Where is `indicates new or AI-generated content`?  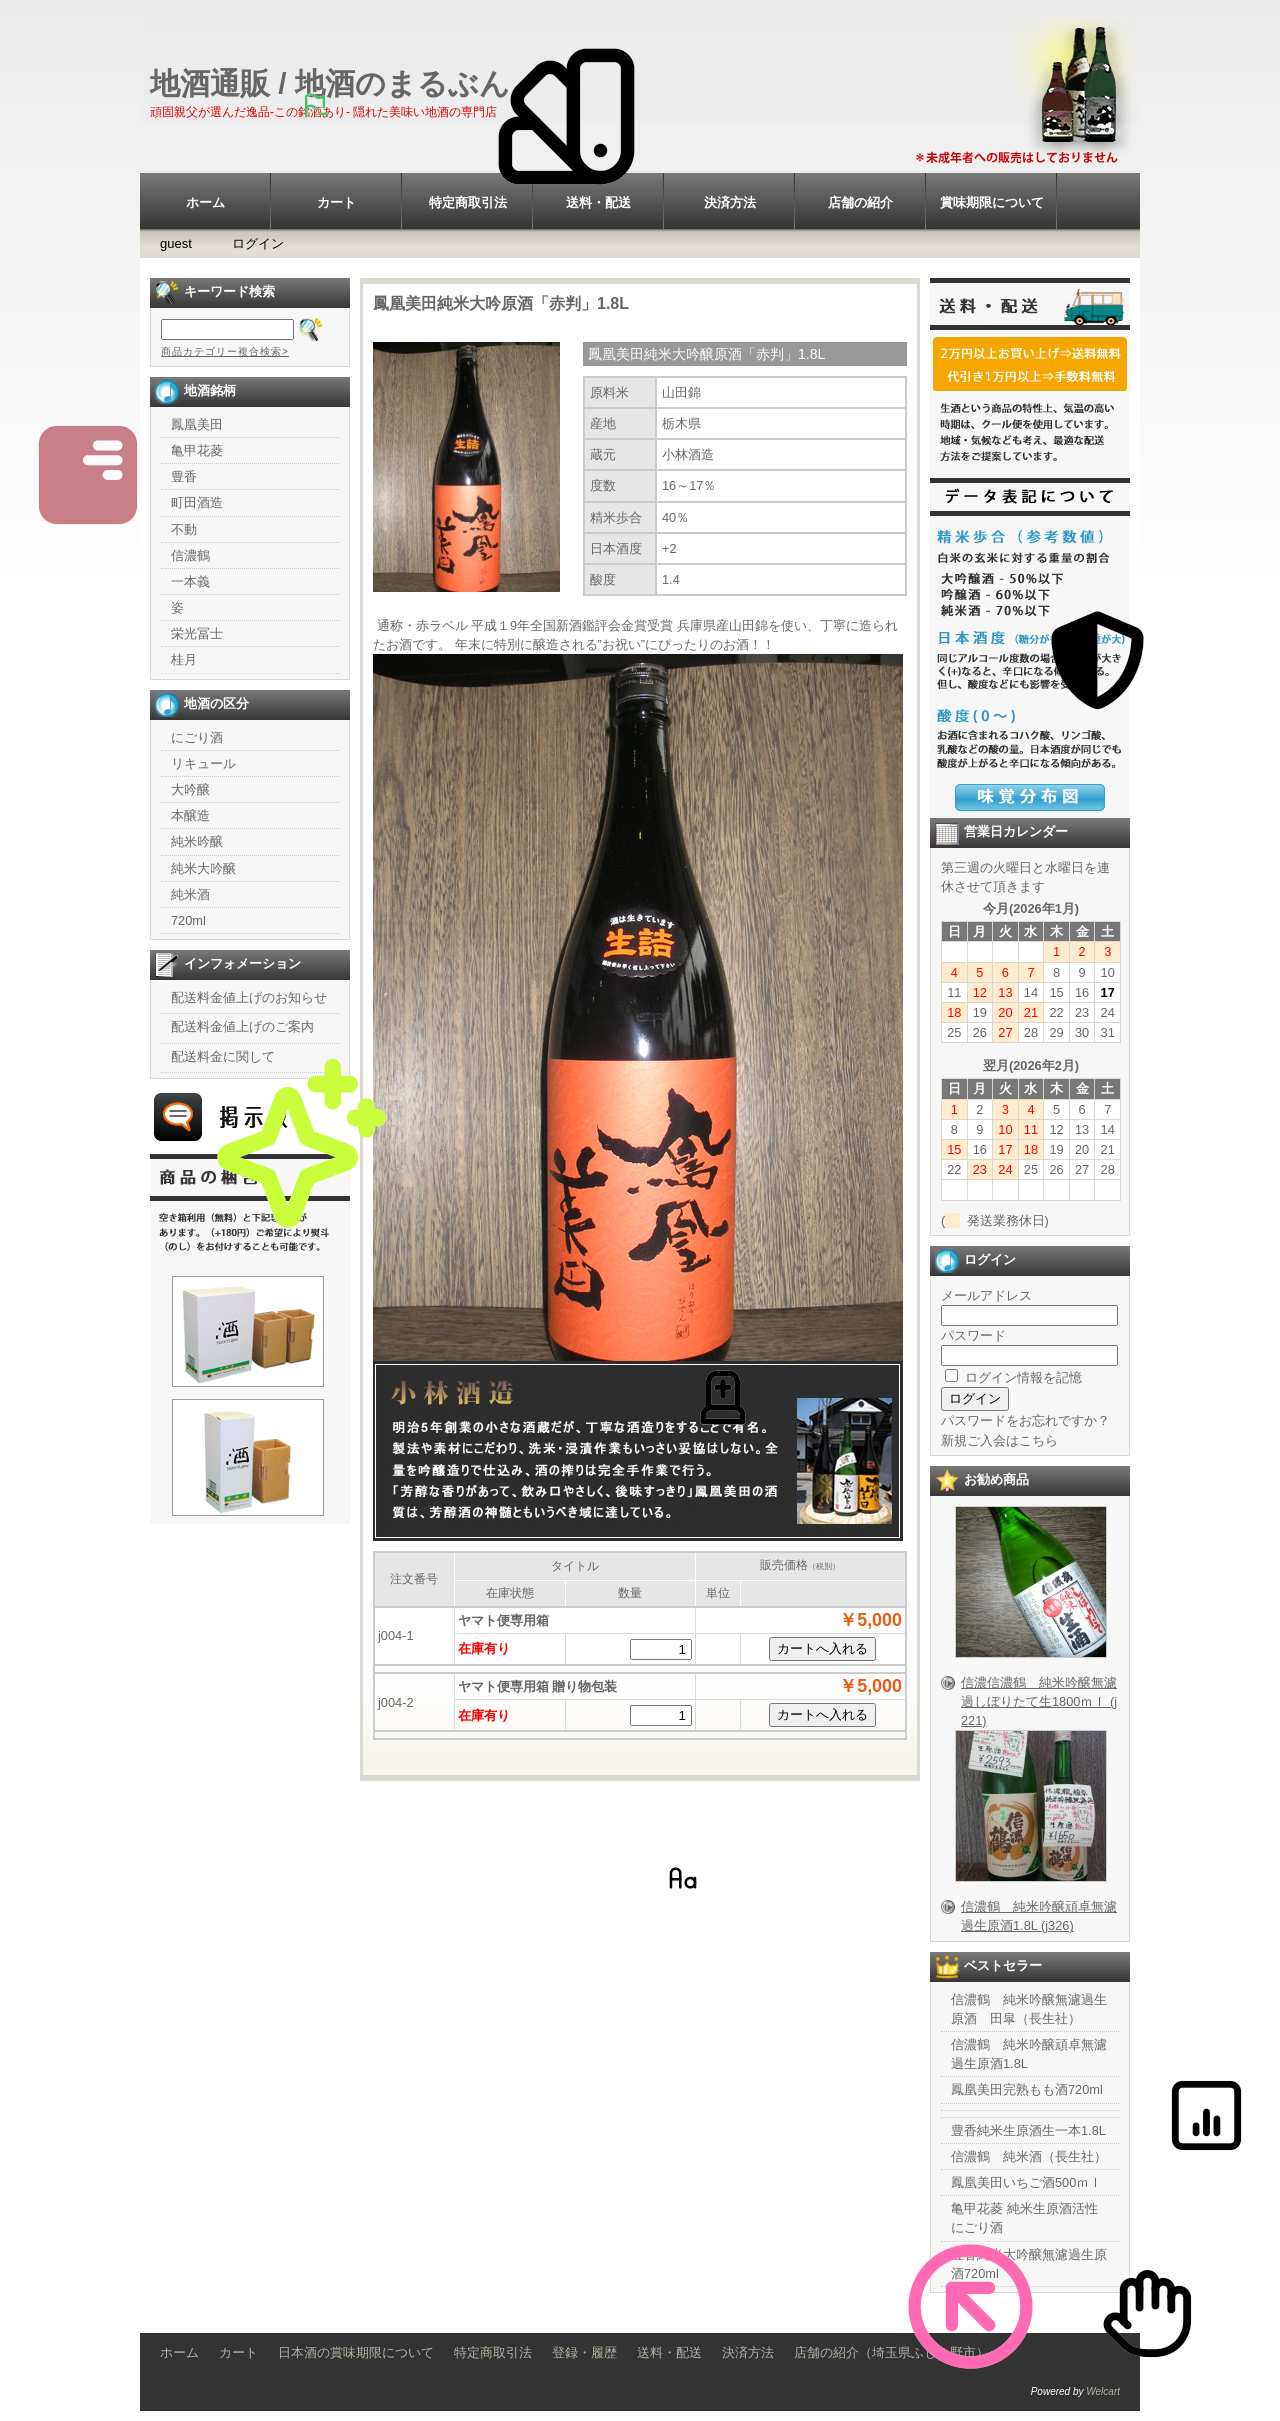
indicates new or AI-generated content is located at coordinates (299, 1146).